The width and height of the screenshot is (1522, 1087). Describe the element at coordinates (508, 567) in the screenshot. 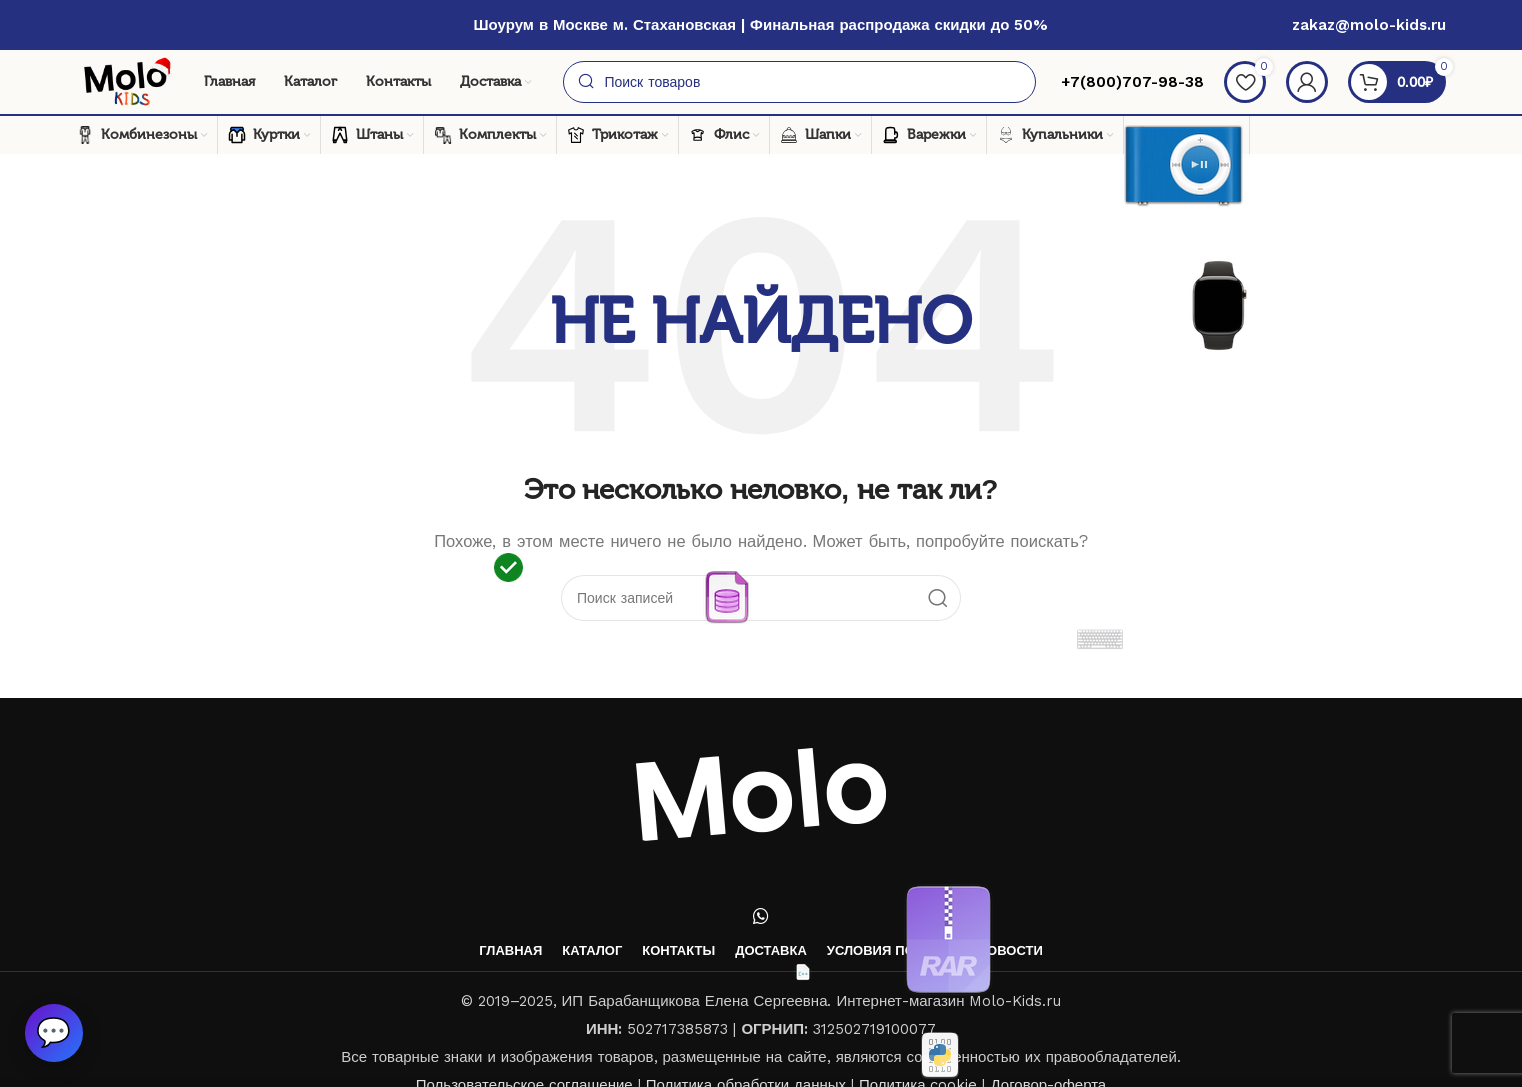

I see `confirm or apply changes in a dialog` at that location.